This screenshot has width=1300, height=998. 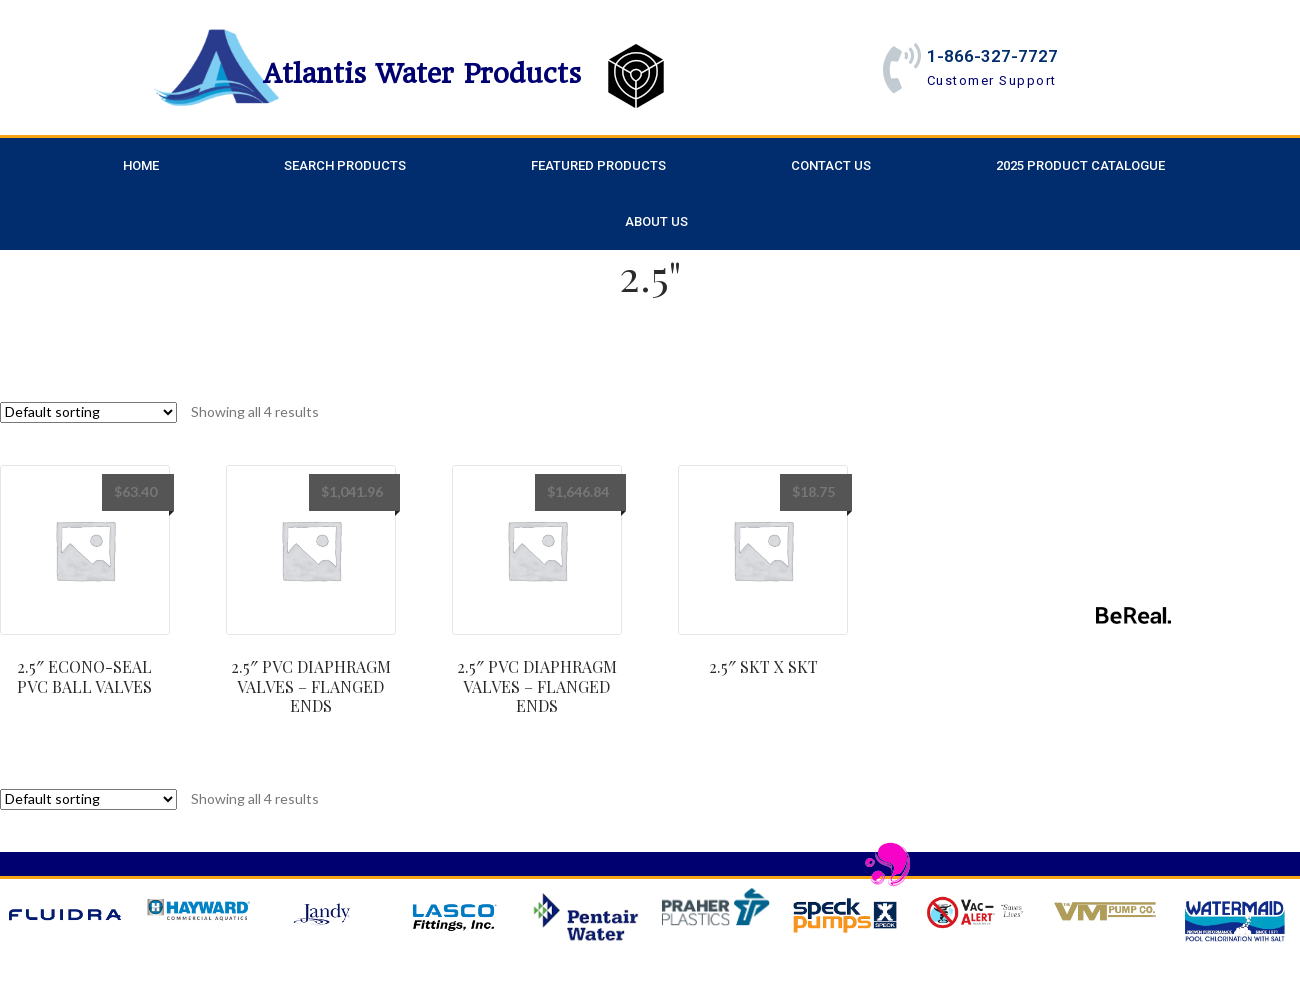 What do you see at coordinates (887, 864) in the screenshot?
I see `mercurial version control system logo` at bounding box center [887, 864].